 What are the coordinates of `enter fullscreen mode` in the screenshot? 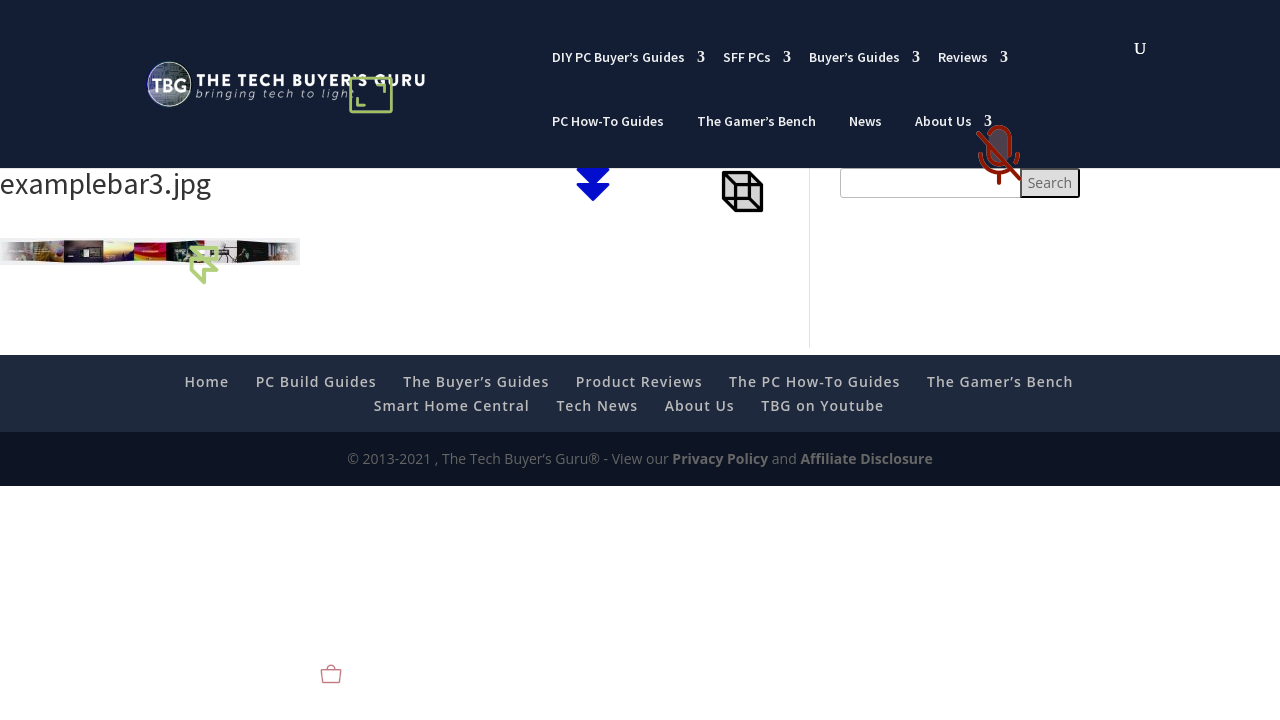 It's located at (371, 95).